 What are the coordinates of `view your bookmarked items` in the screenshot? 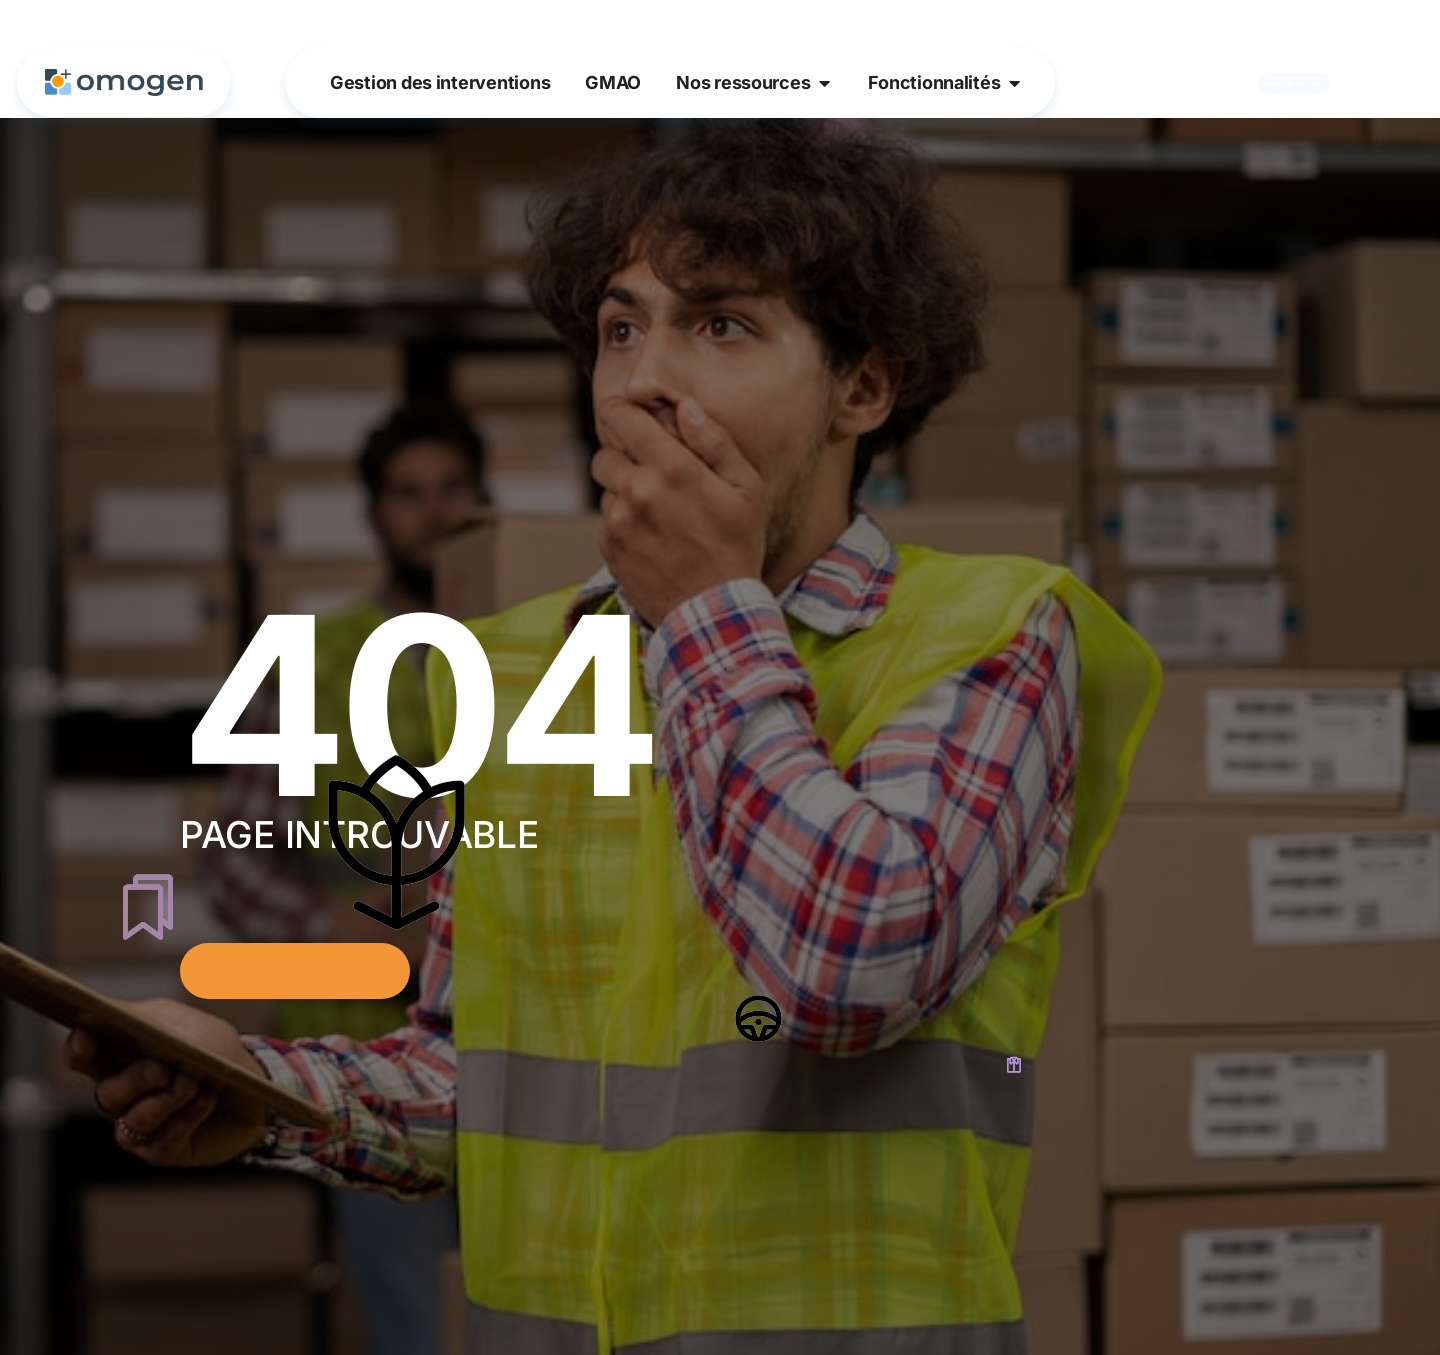 It's located at (148, 907).